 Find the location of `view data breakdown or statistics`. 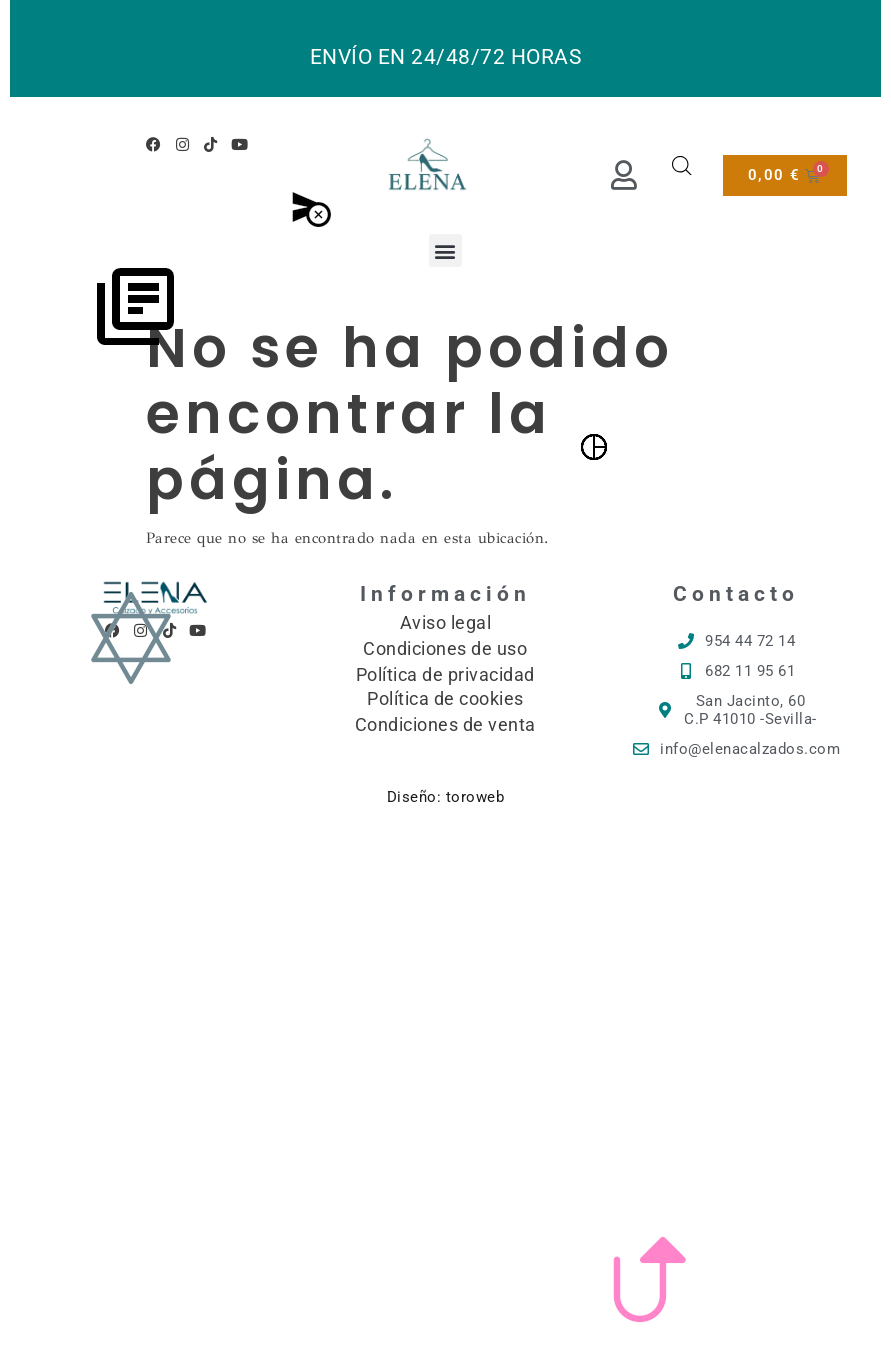

view data breakdown or statistics is located at coordinates (594, 447).